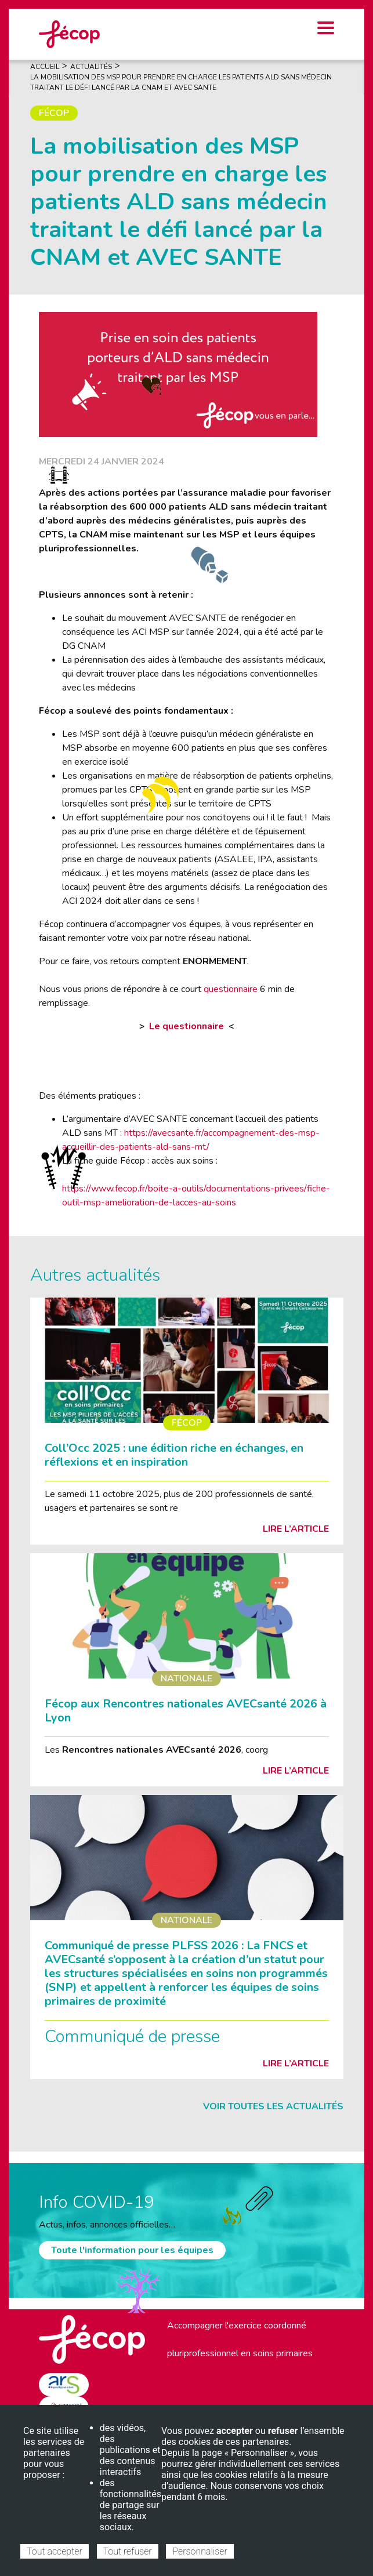 The height and width of the screenshot is (2576, 373). What do you see at coordinates (259, 2199) in the screenshot?
I see `attach a file to your message` at bounding box center [259, 2199].